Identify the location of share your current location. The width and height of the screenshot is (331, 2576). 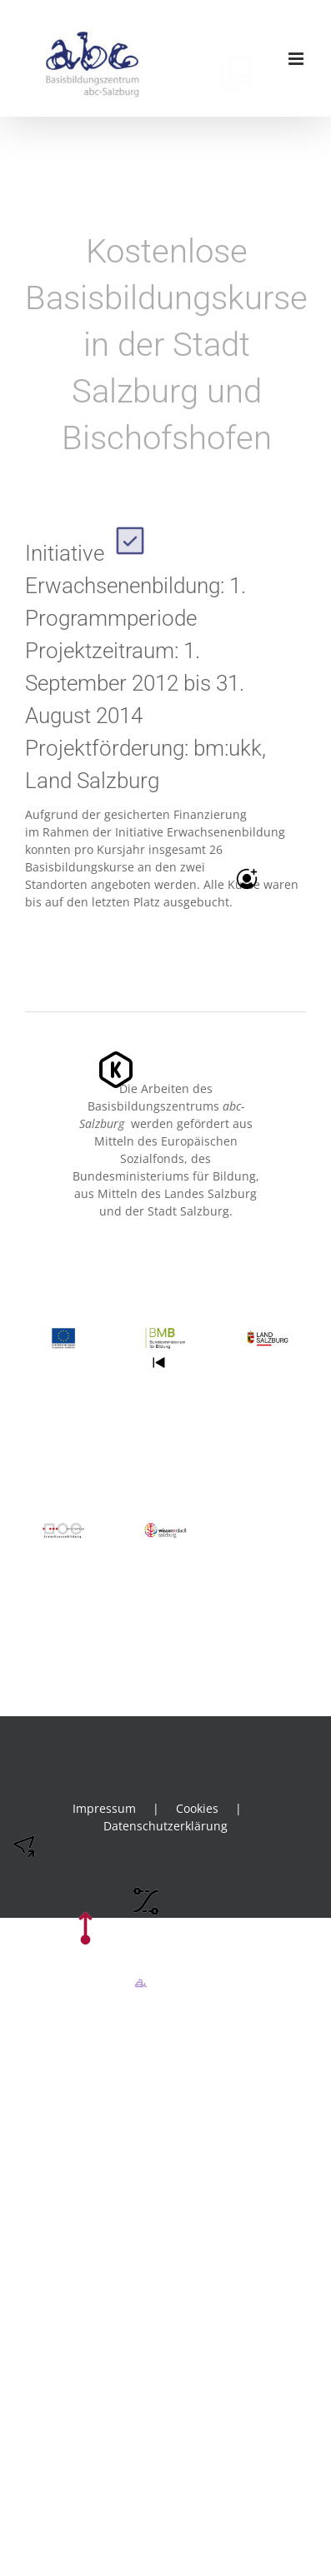
(24, 1846).